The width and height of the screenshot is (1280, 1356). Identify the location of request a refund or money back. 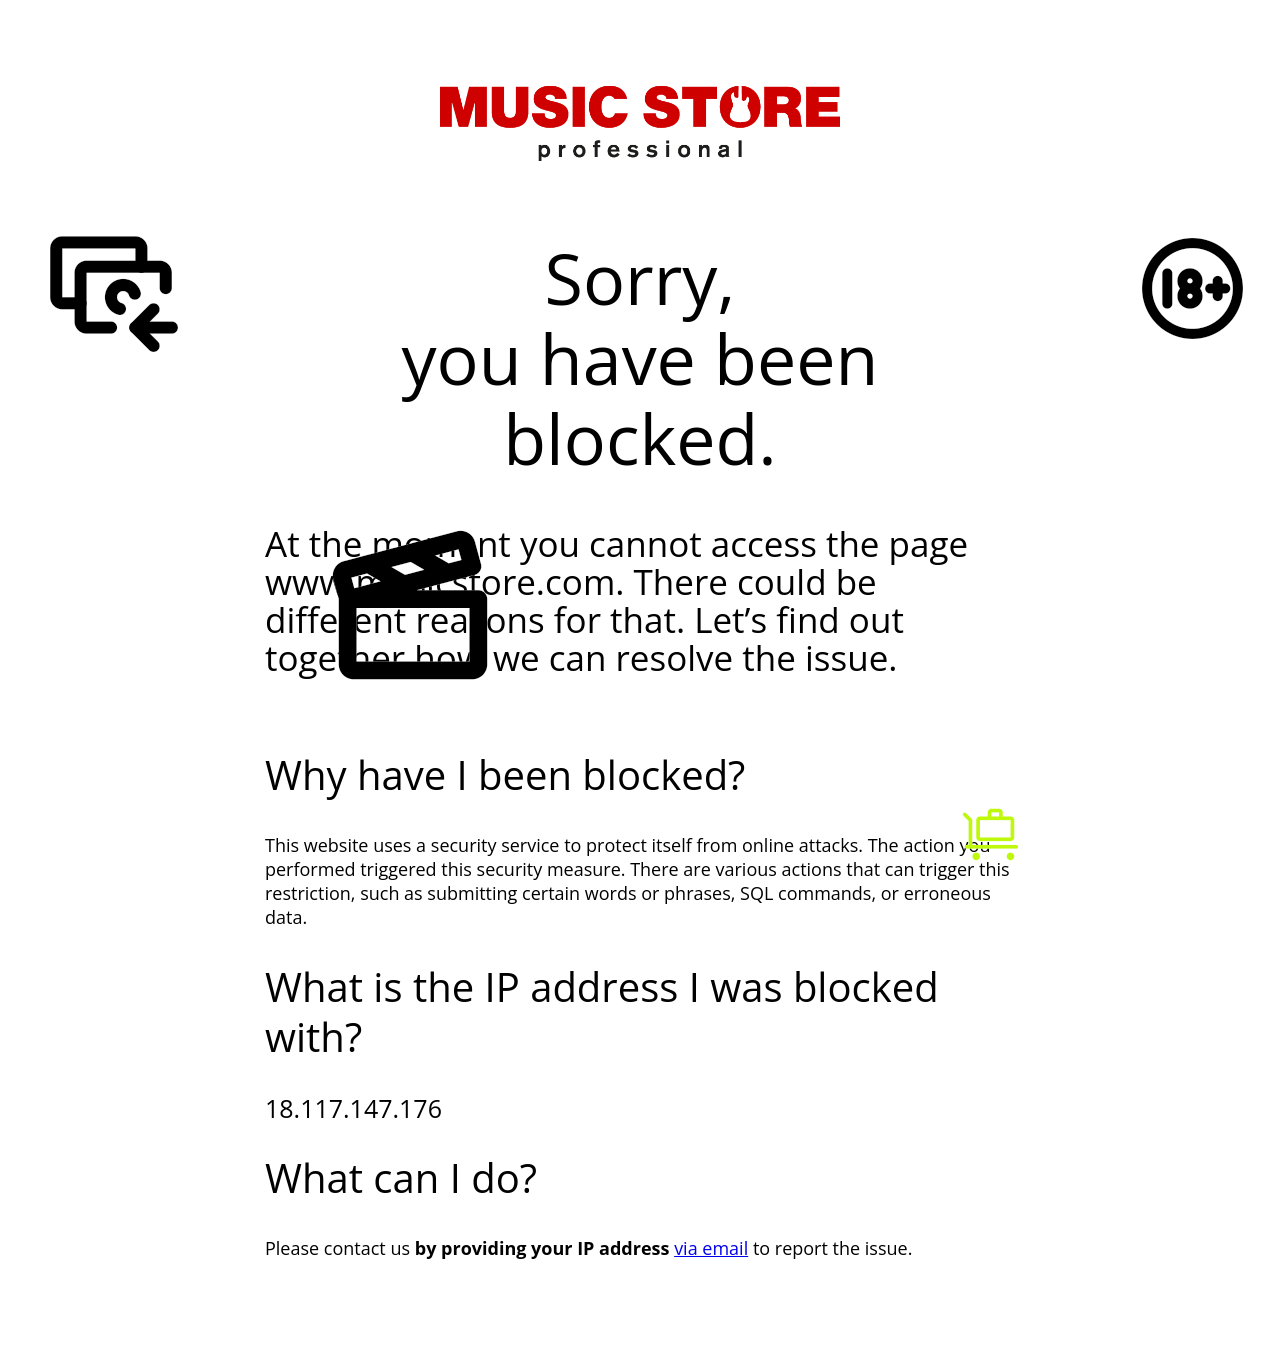
(111, 285).